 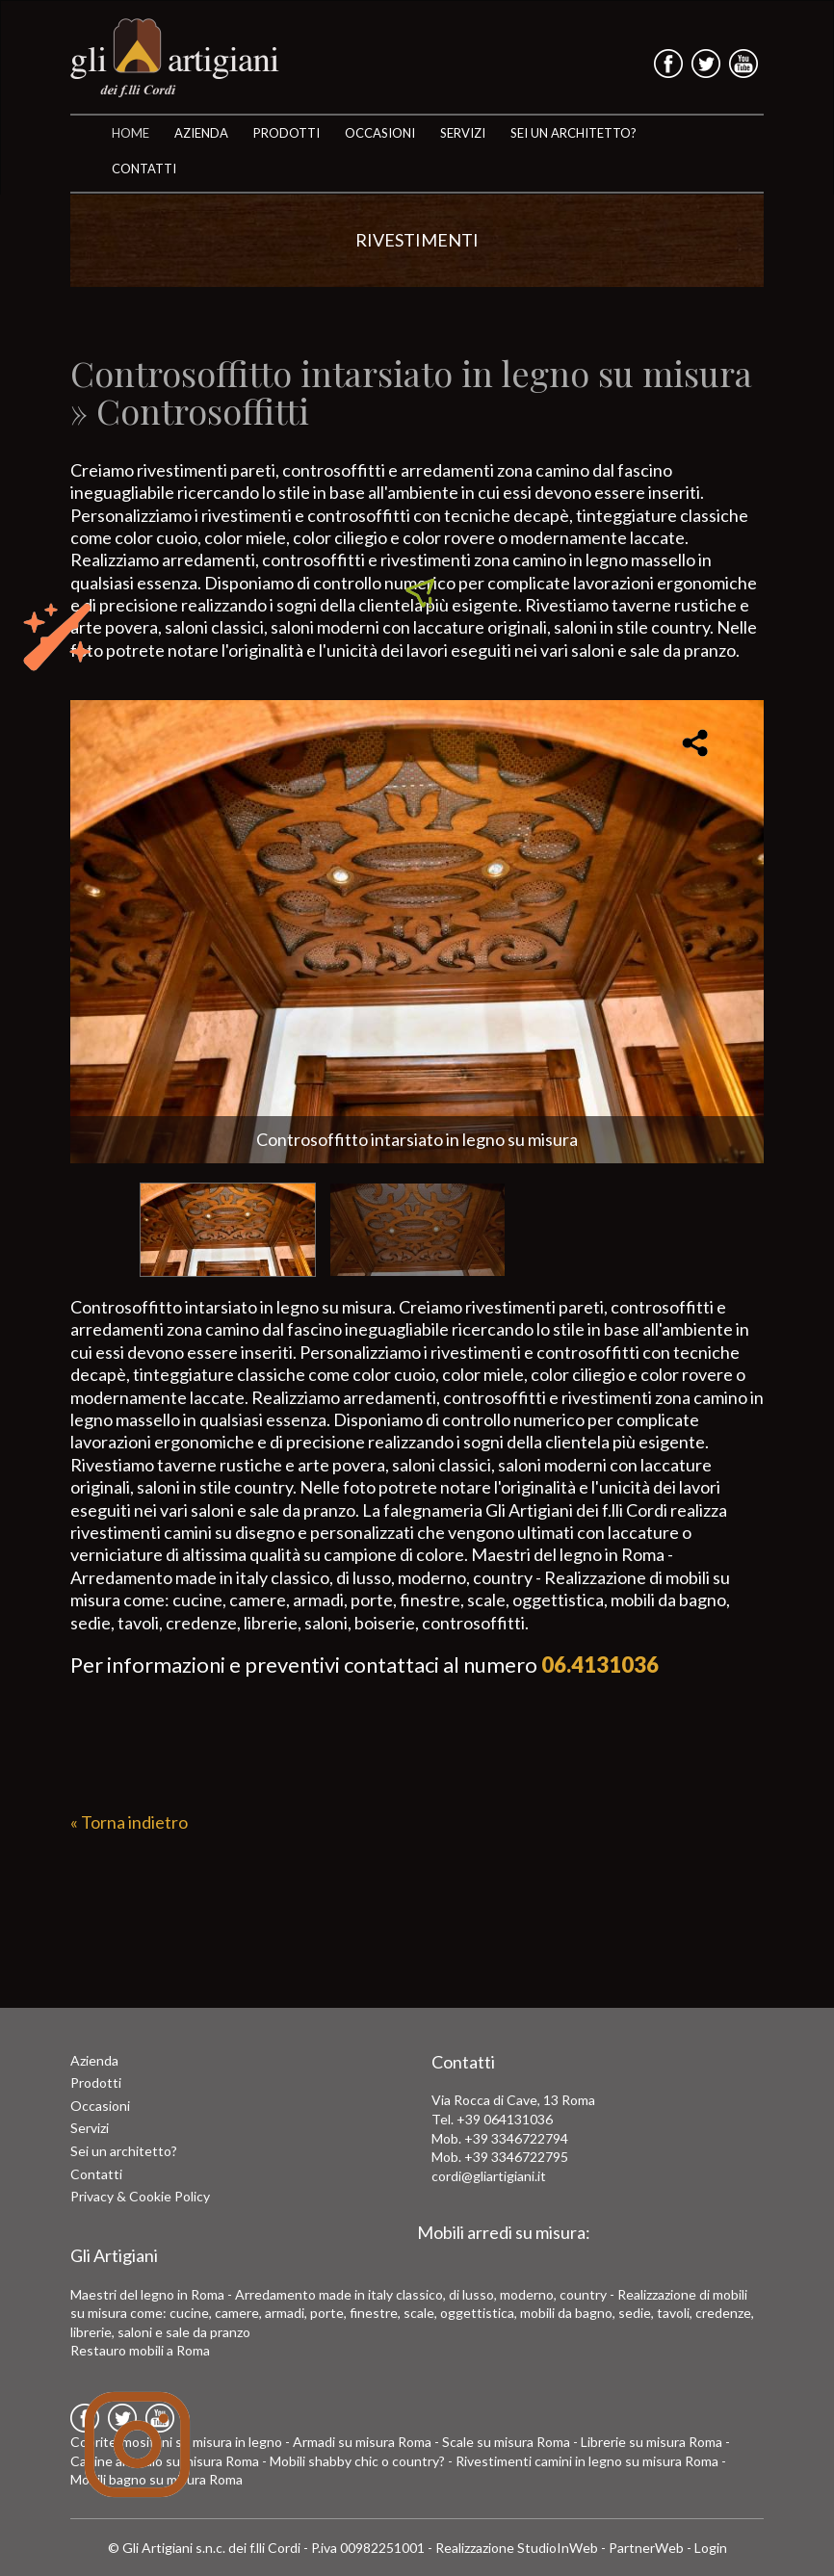 I want to click on share content with others, so click(x=695, y=742).